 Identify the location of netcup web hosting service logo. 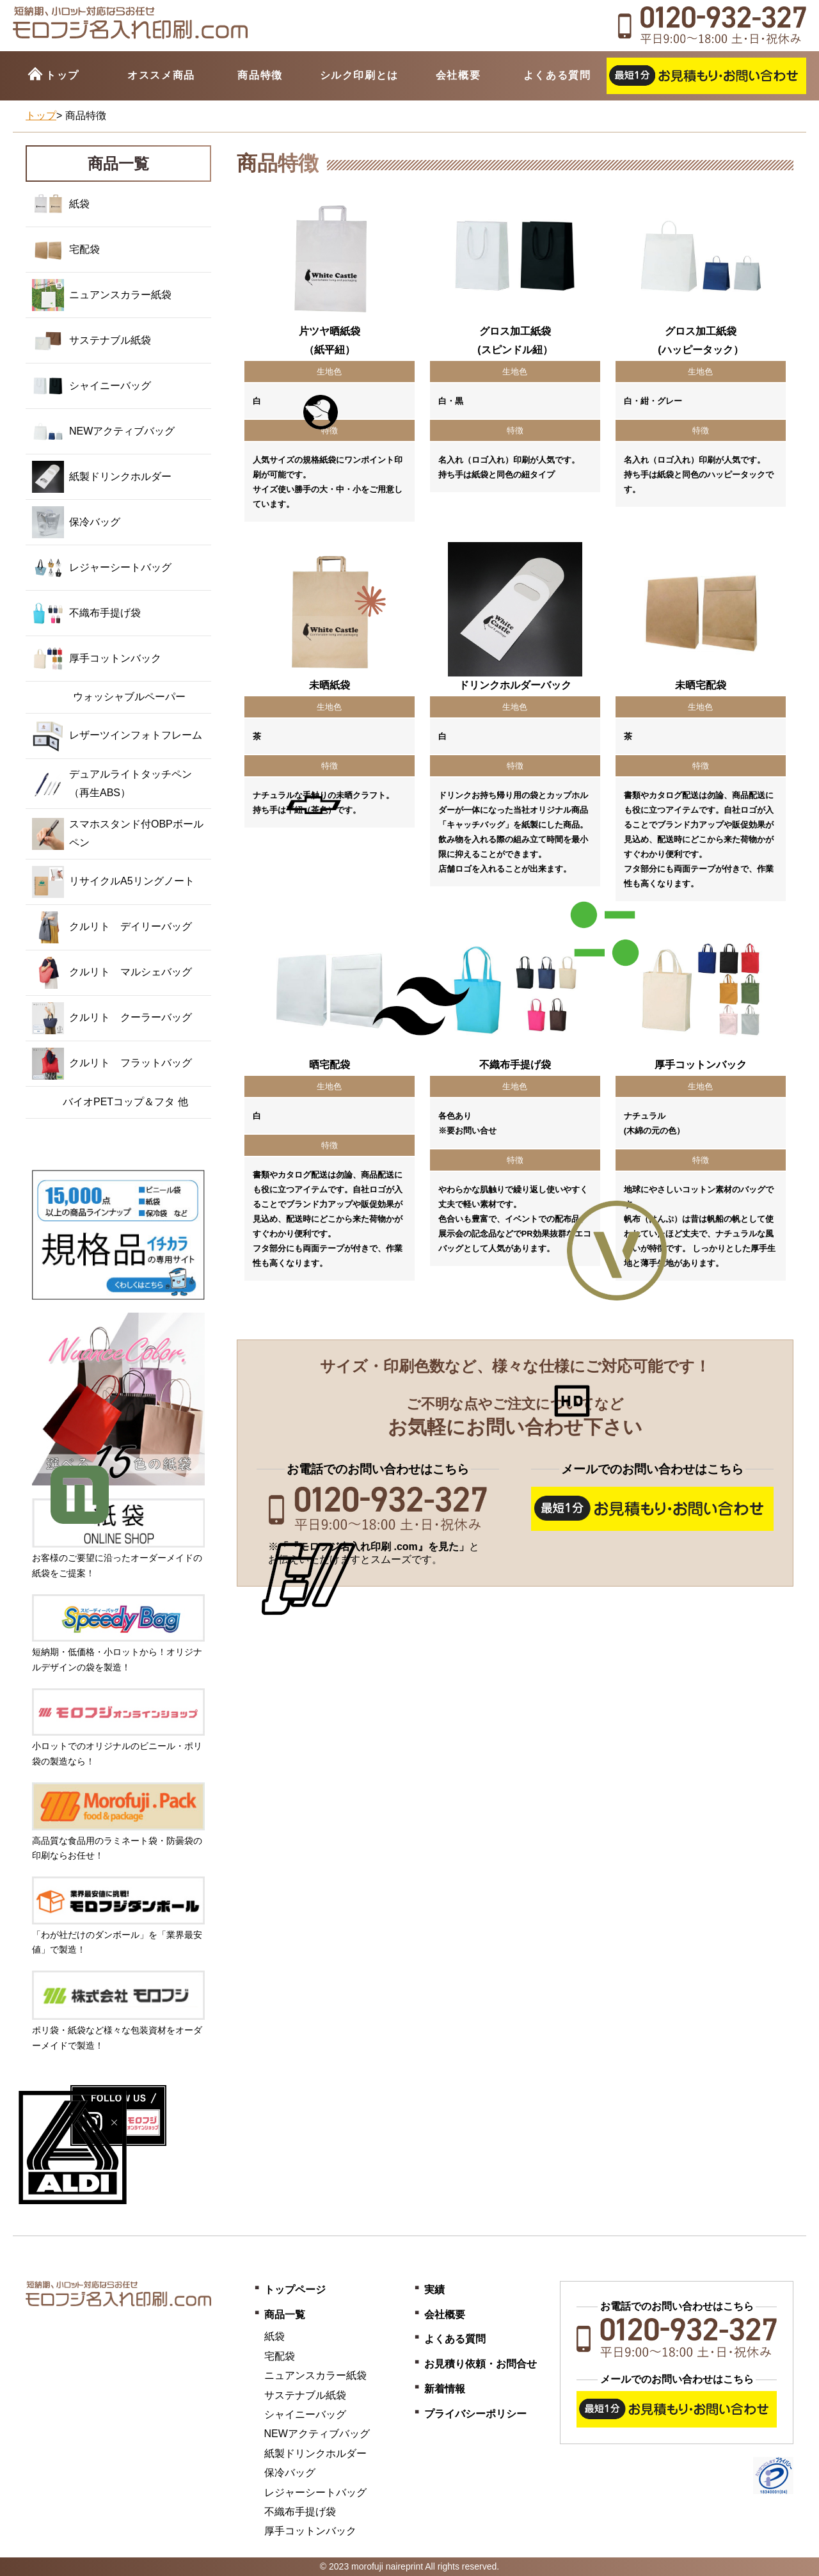
(79, 1494).